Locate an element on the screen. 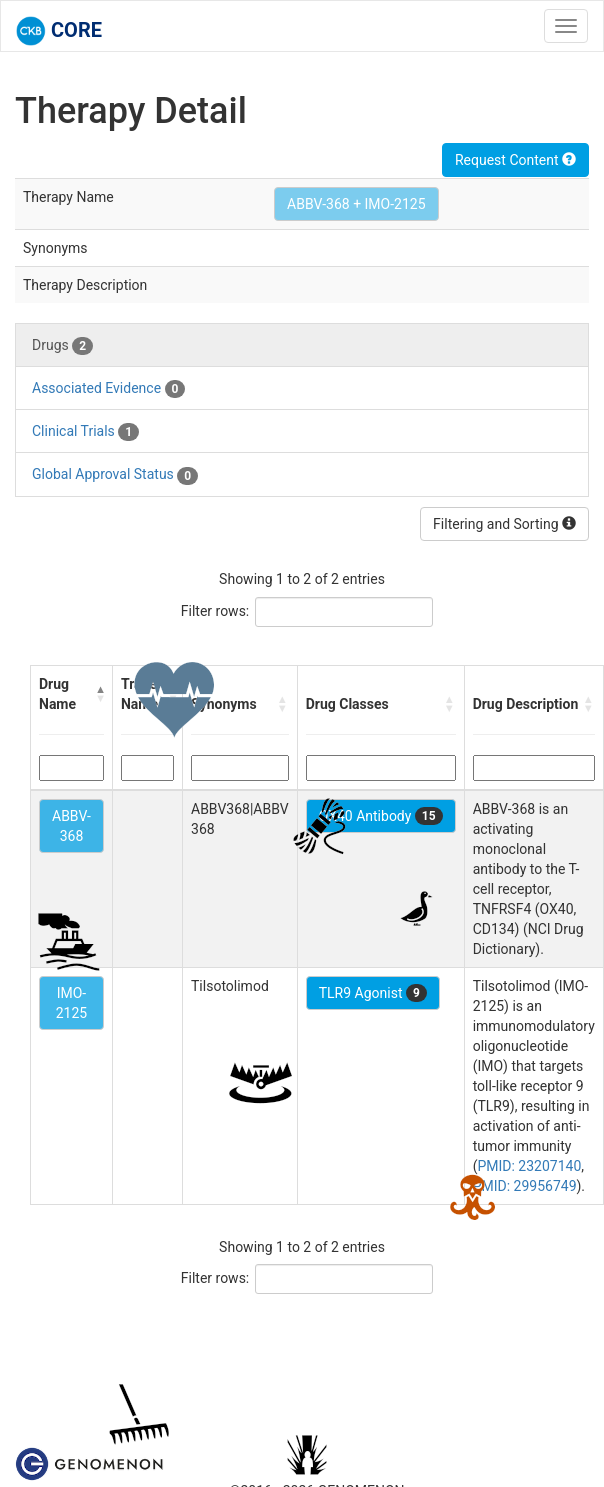  view health or fitness tracking data is located at coordinates (174, 700).